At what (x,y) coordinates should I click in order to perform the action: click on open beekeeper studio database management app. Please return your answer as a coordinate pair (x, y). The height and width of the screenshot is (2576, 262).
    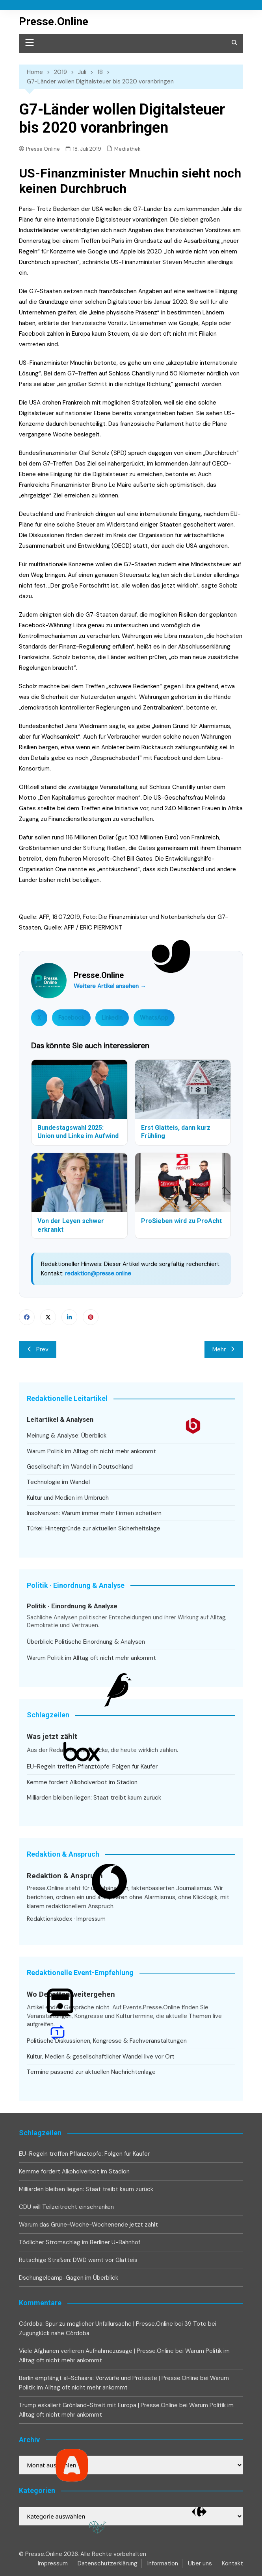
    Looking at the image, I should click on (193, 1426).